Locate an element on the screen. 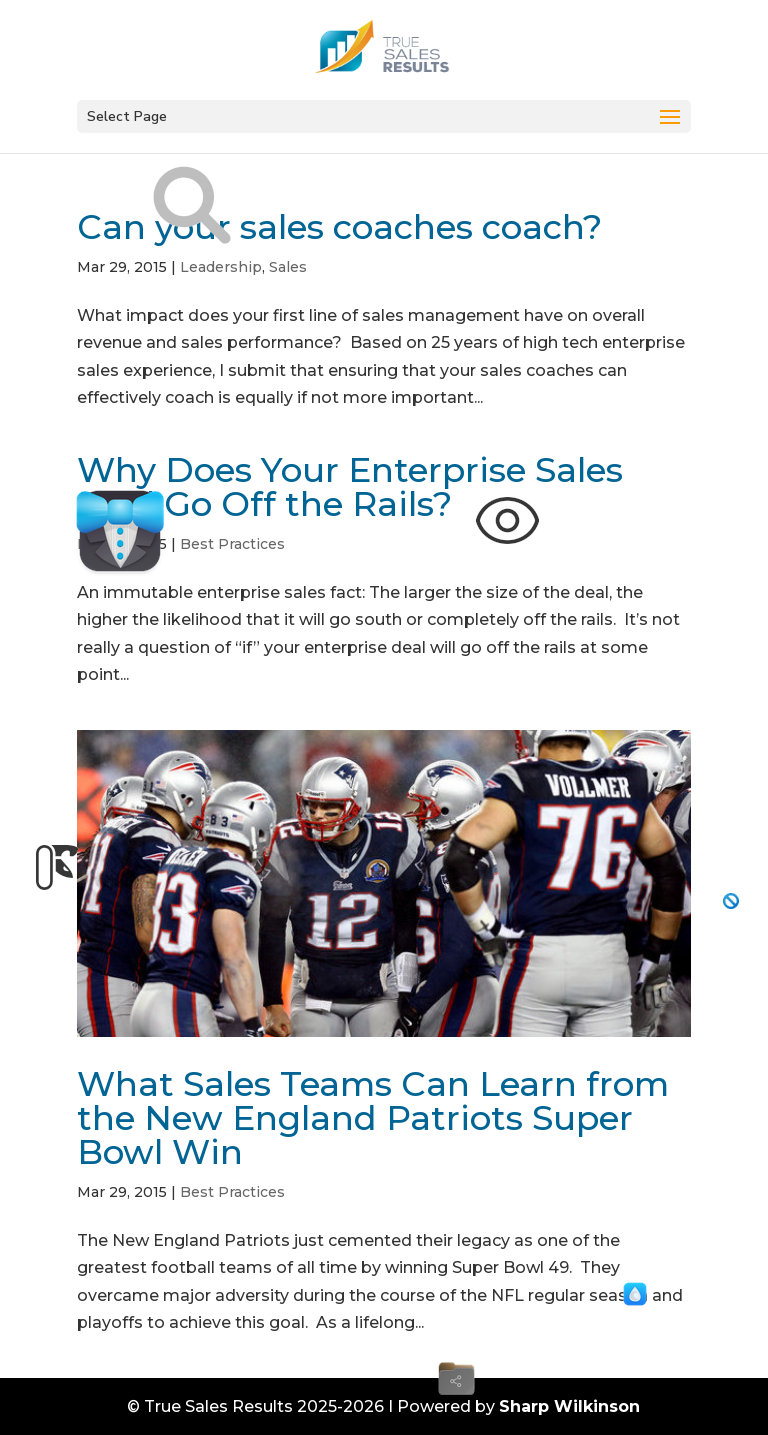  open your public shared folder is located at coordinates (456, 1378).